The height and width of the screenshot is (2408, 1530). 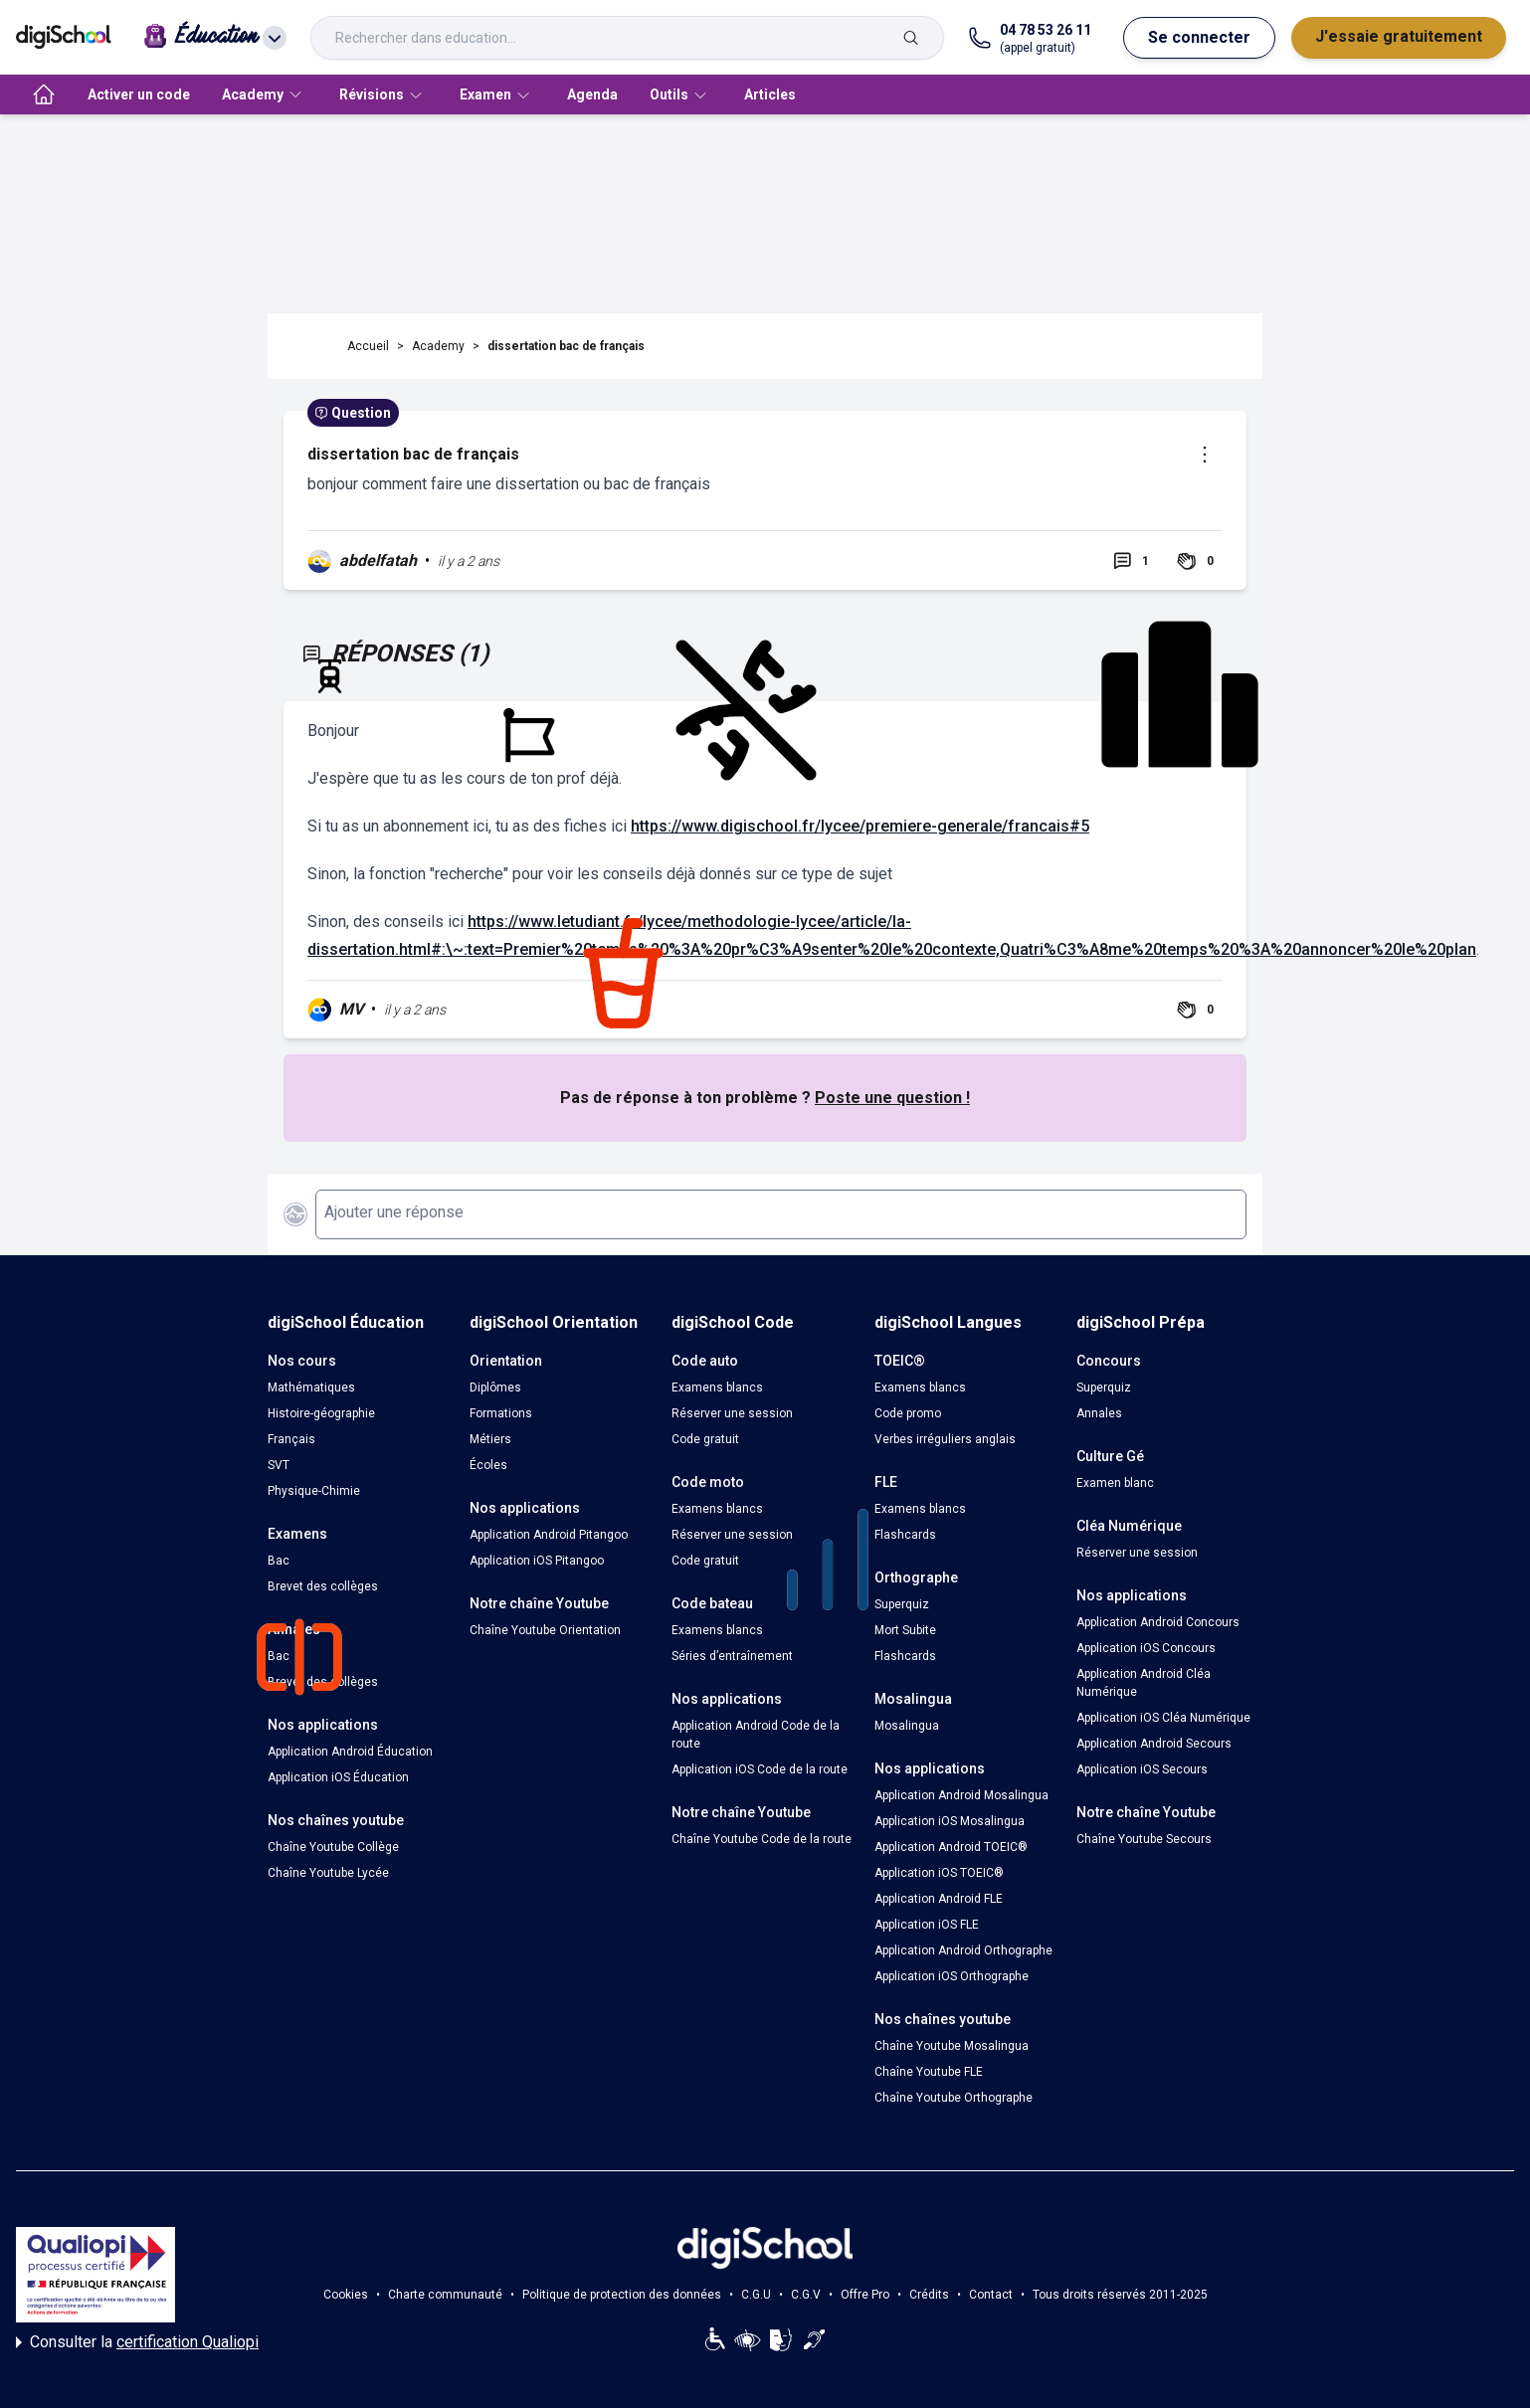 What do you see at coordinates (329, 675) in the screenshot?
I see `access public transit or tram routes` at bounding box center [329, 675].